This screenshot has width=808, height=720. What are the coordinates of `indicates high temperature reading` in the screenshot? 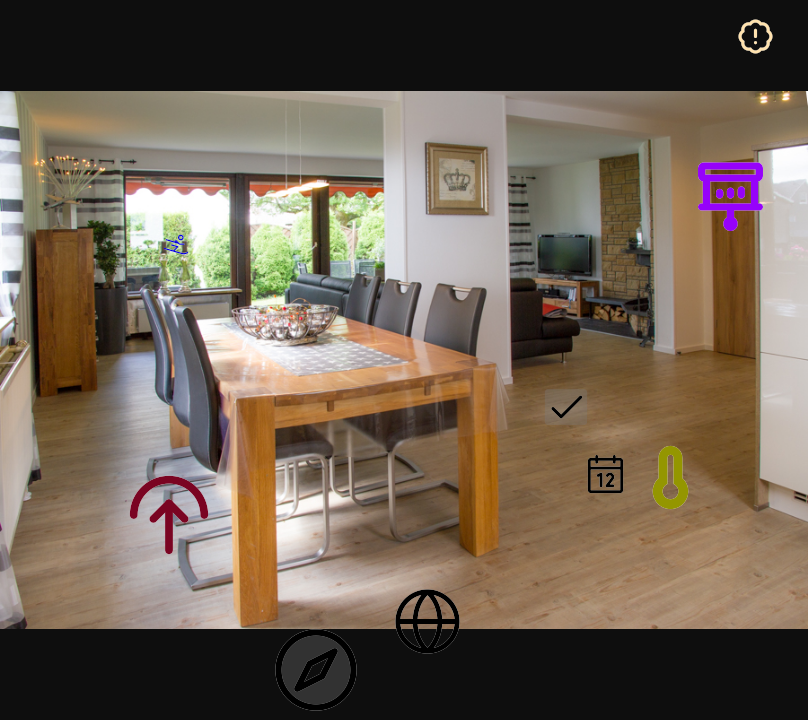 It's located at (670, 477).